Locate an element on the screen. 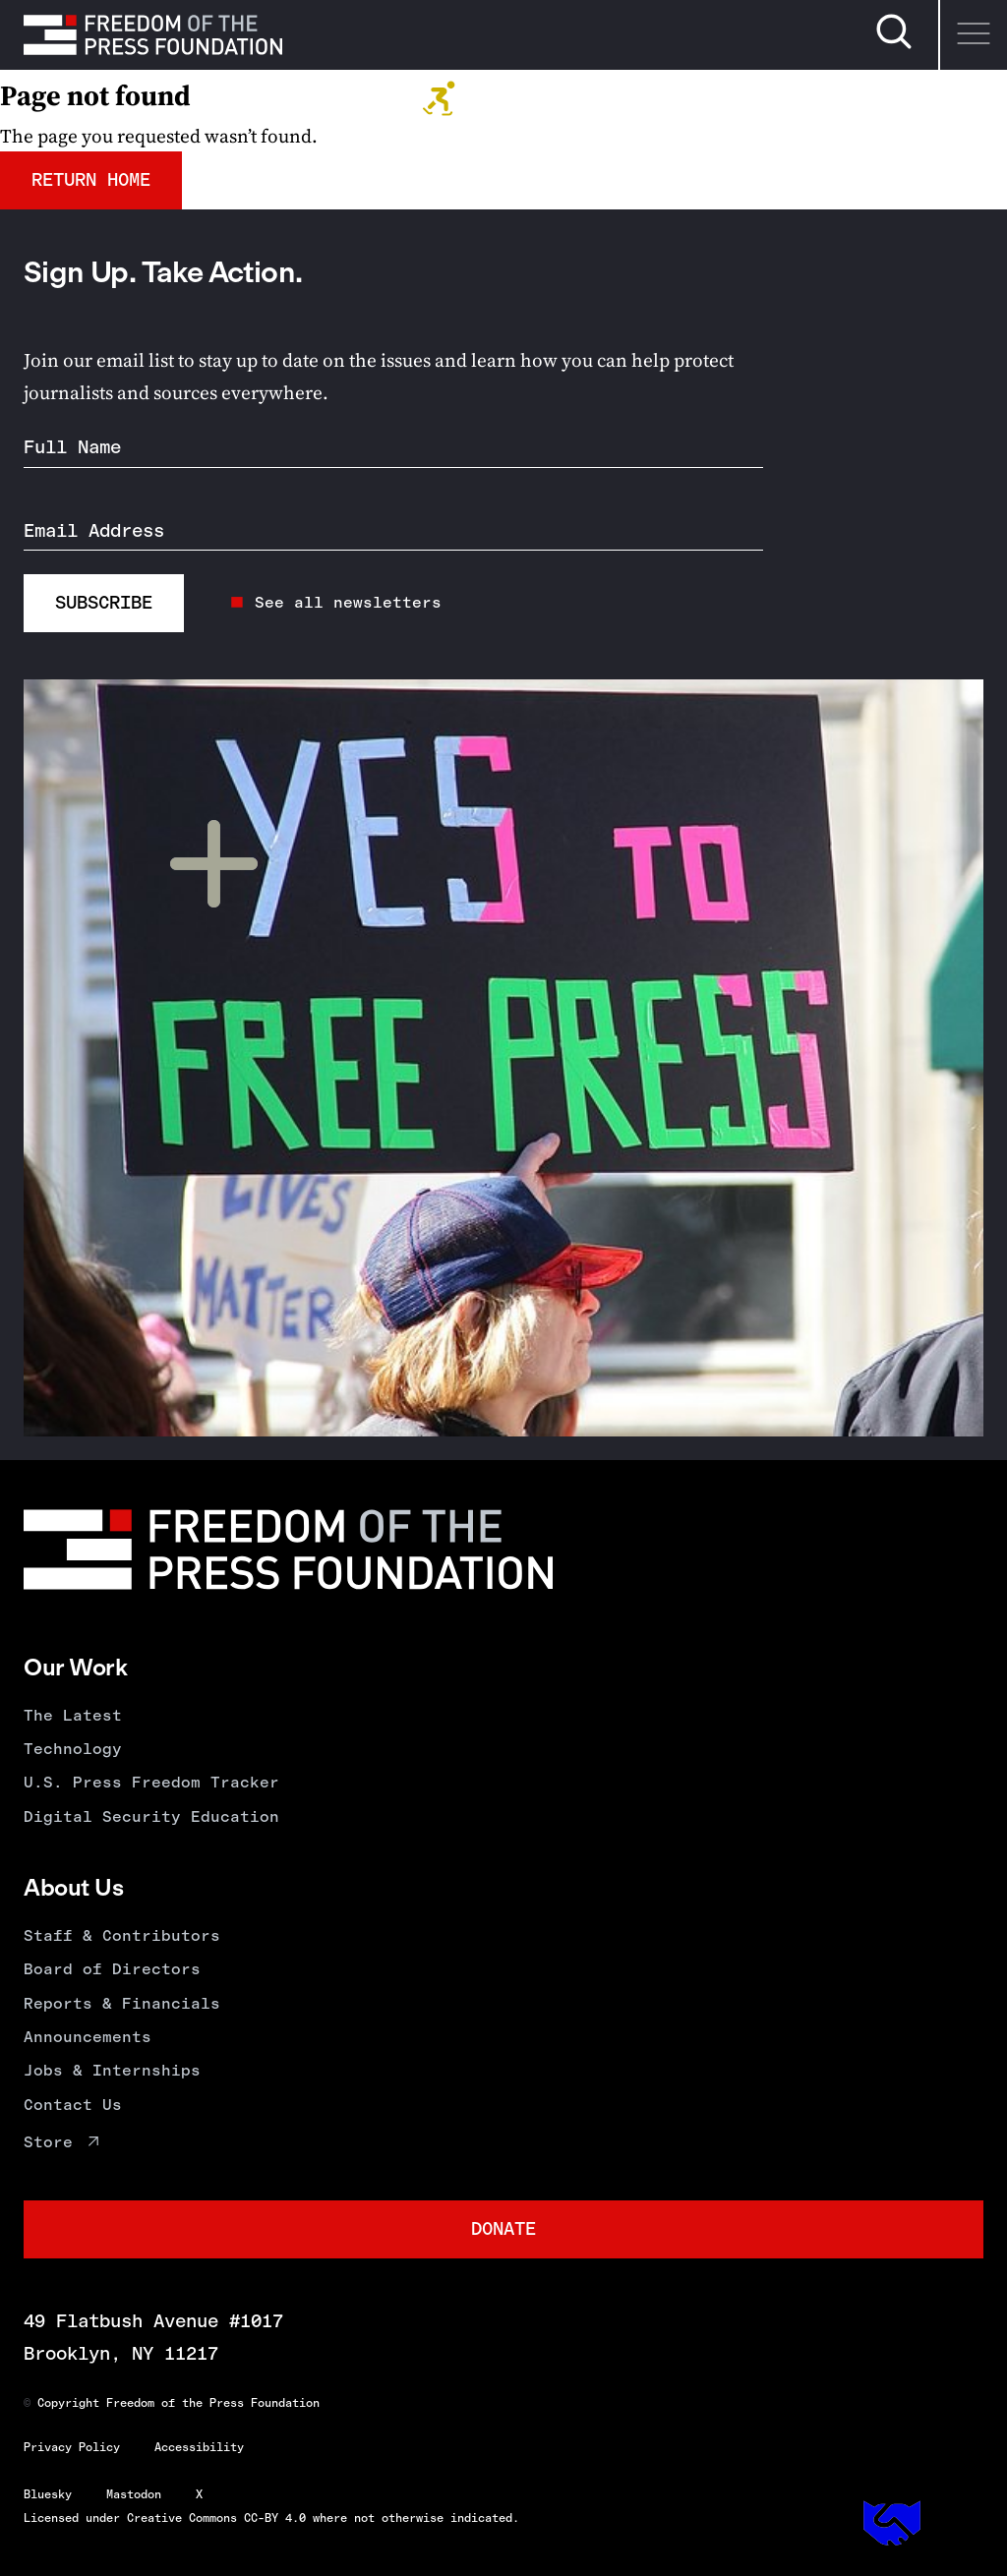 The width and height of the screenshot is (1007, 2576). confirm a partnership or agreement is located at coordinates (892, 2523).